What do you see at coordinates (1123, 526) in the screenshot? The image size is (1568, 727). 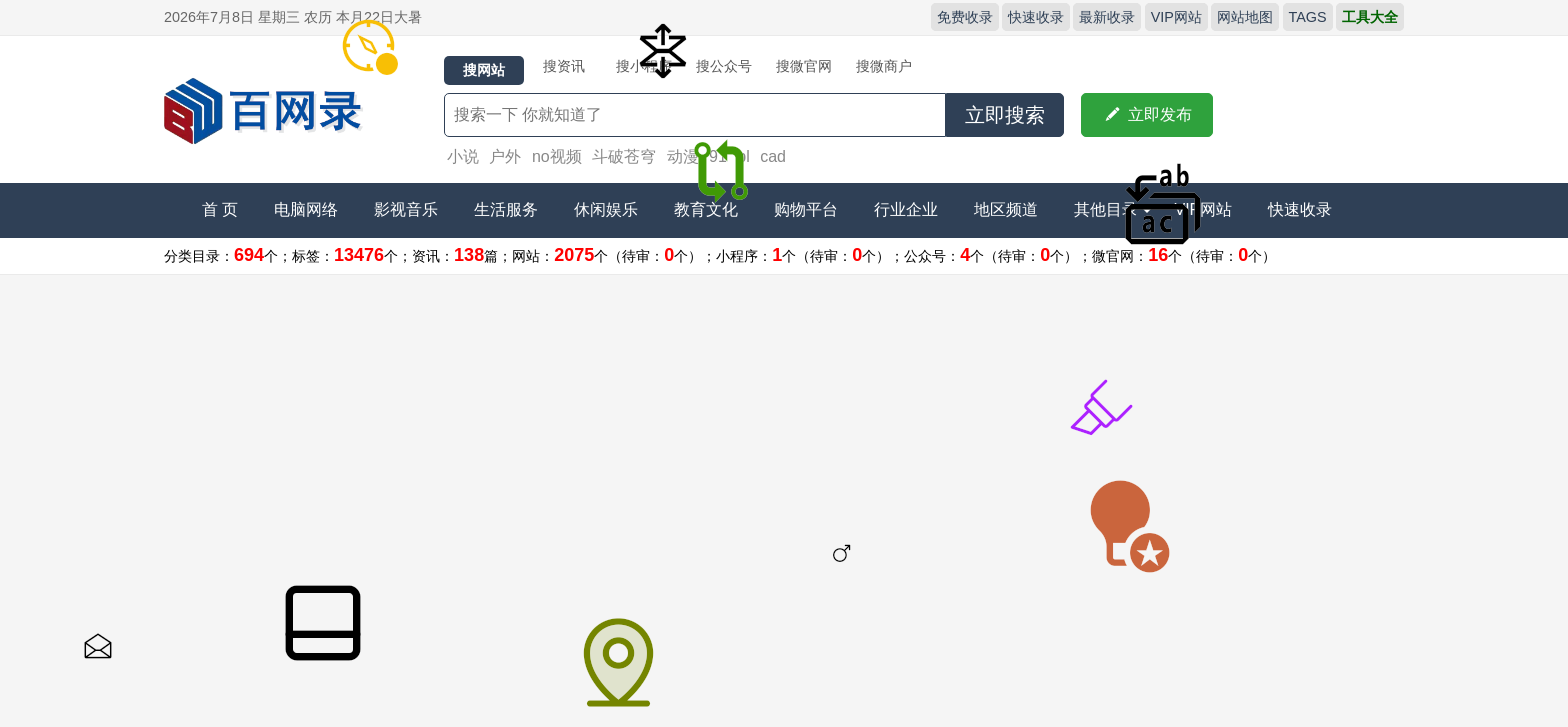 I see `apply suggested quick fix automatically` at bounding box center [1123, 526].